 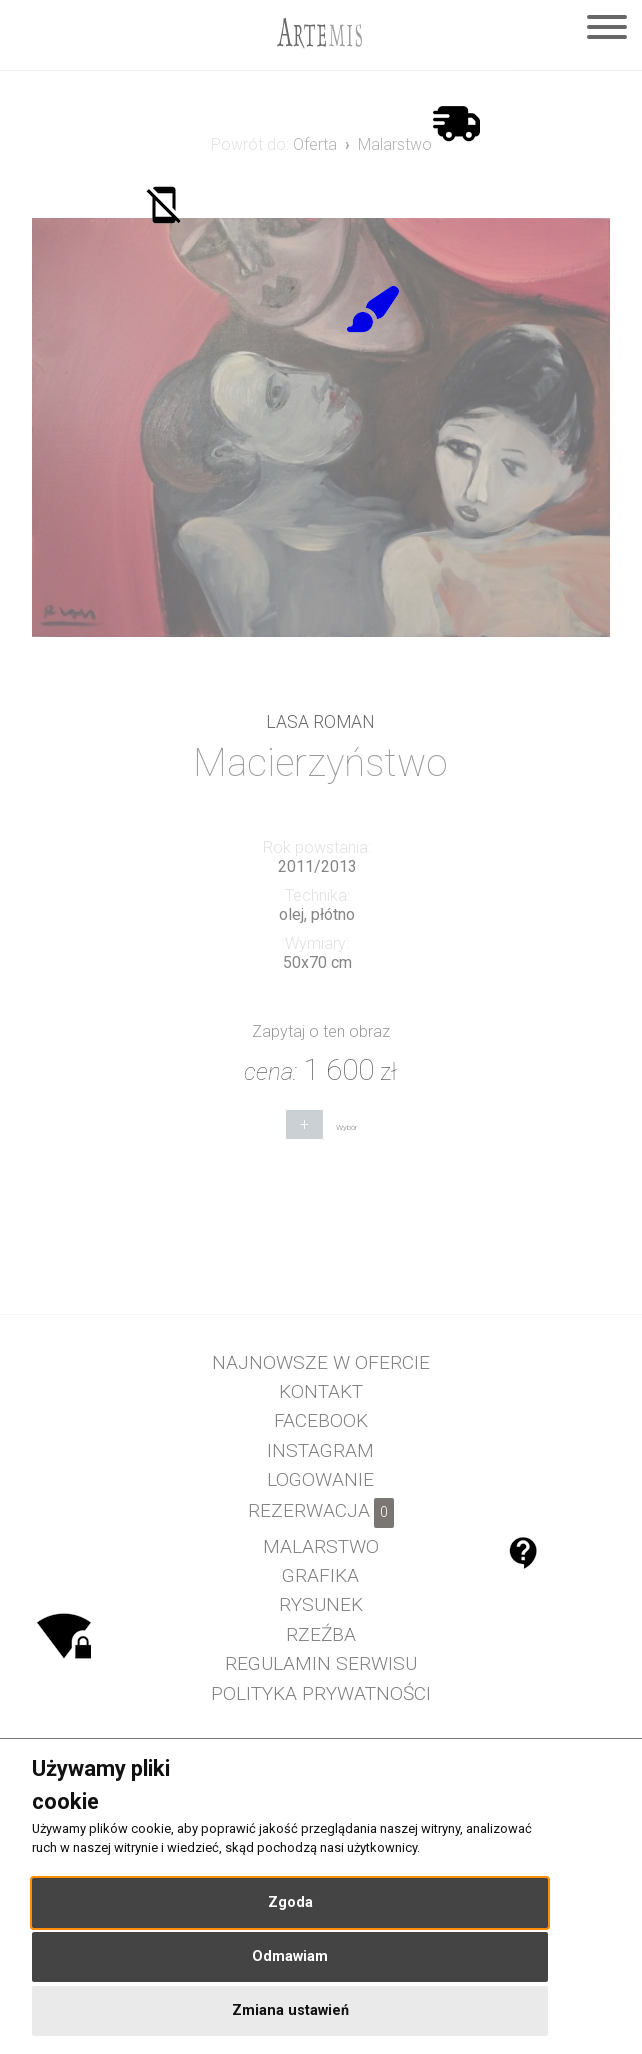 What do you see at coordinates (164, 205) in the screenshot?
I see `disable mobile device or phone features` at bounding box center [164, 205].